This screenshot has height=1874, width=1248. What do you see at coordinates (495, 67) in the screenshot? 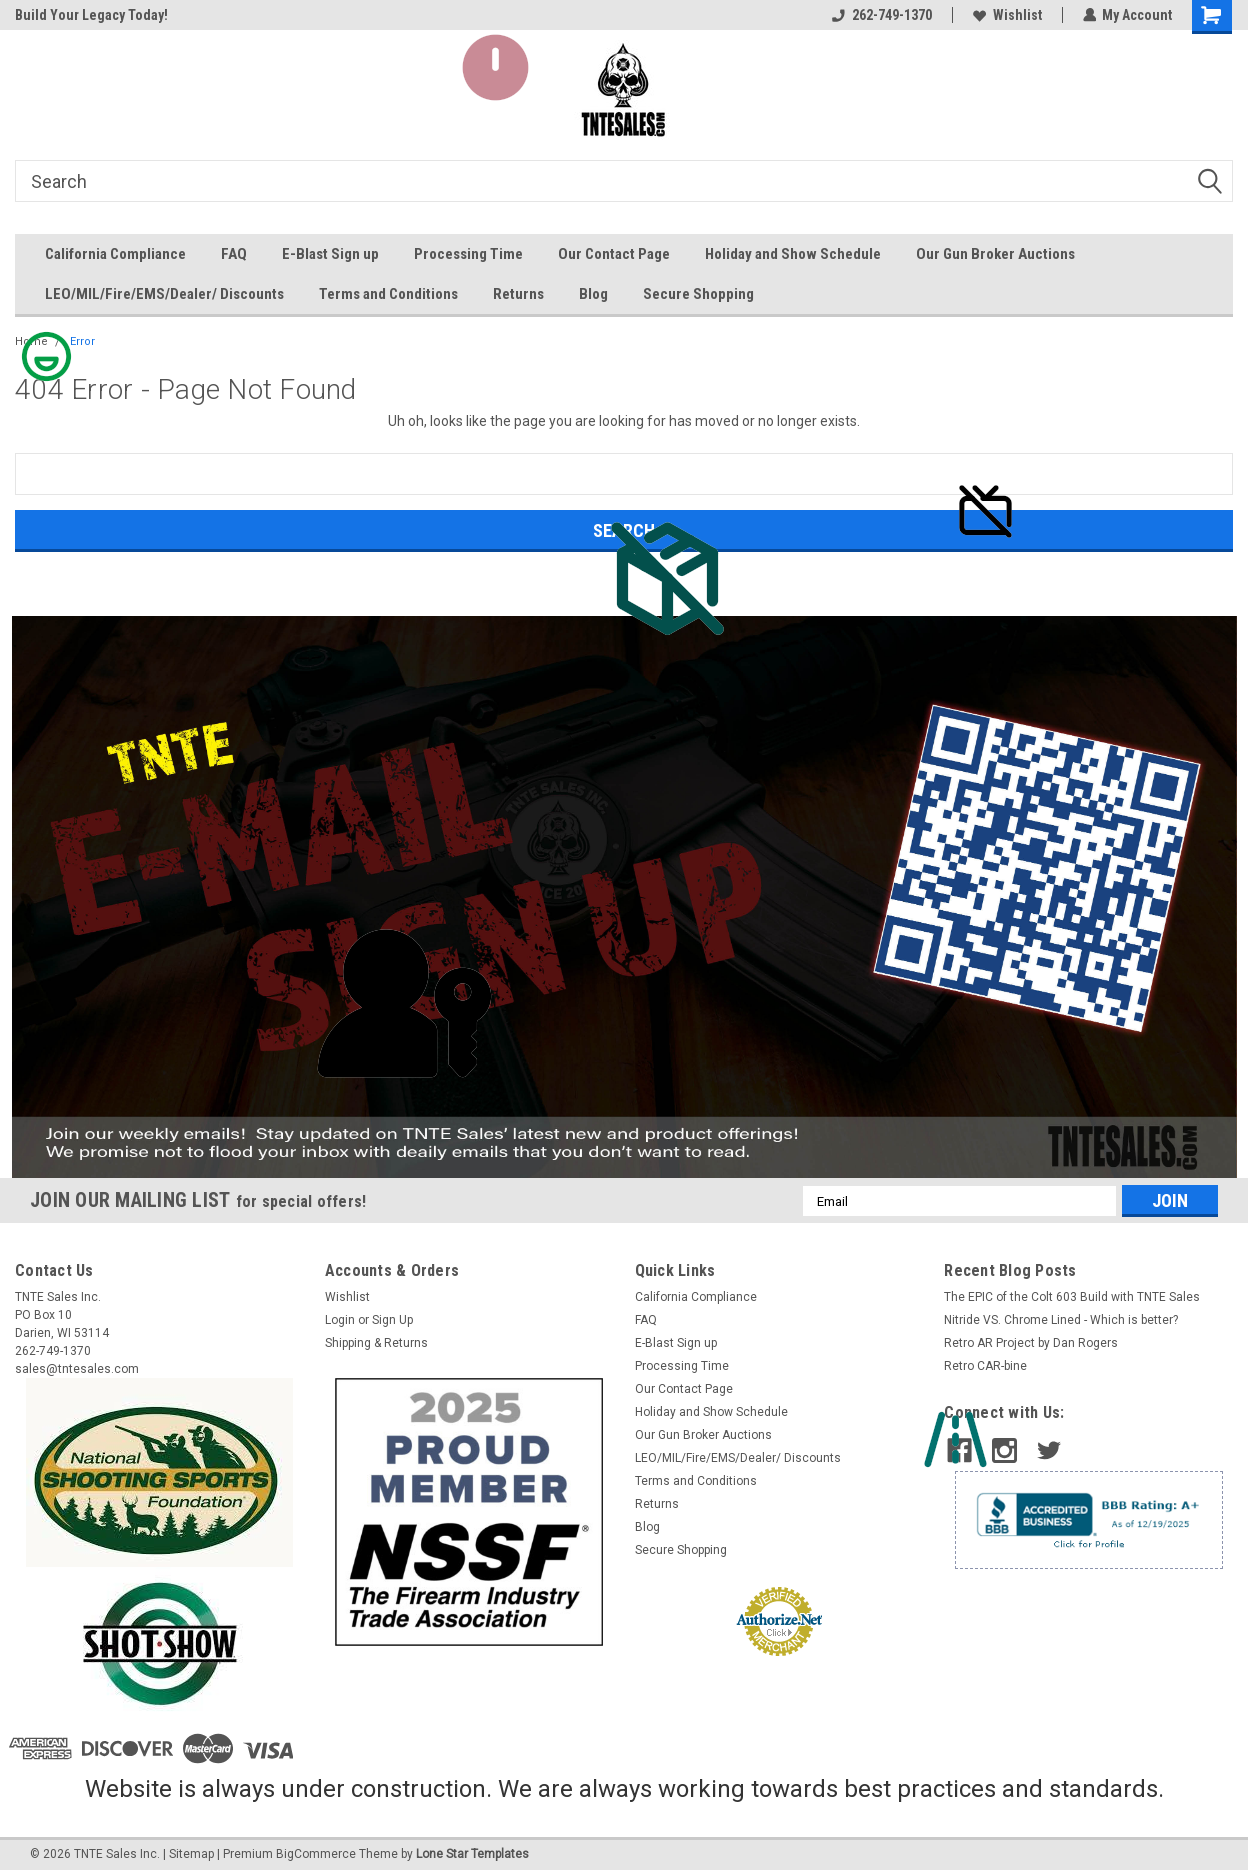
I see `indicates 12 o'clock or noon/midnight` at bounding box center [495, 67].